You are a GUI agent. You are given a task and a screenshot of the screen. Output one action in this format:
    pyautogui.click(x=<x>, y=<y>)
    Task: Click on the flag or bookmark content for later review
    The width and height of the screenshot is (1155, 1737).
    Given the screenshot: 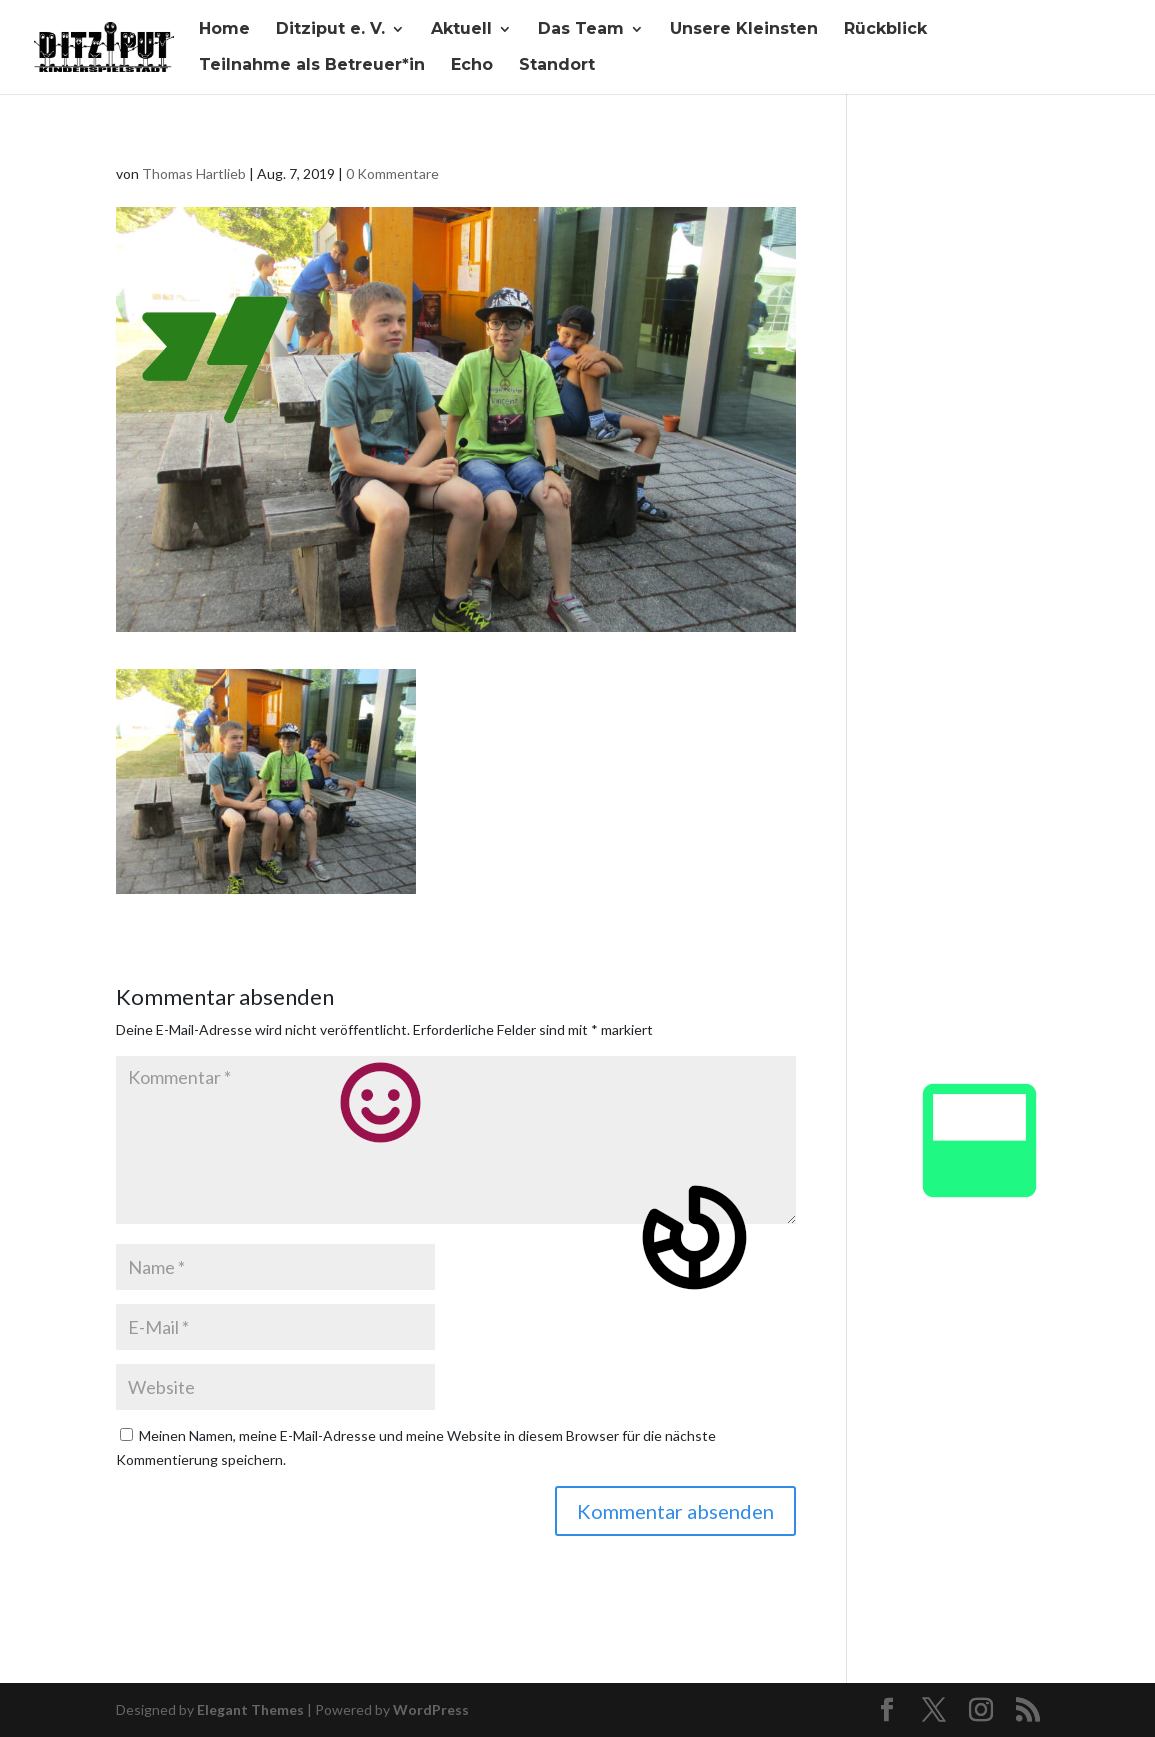 What is the action you would take?
    pyautogui.click(x=213, y=354)
    